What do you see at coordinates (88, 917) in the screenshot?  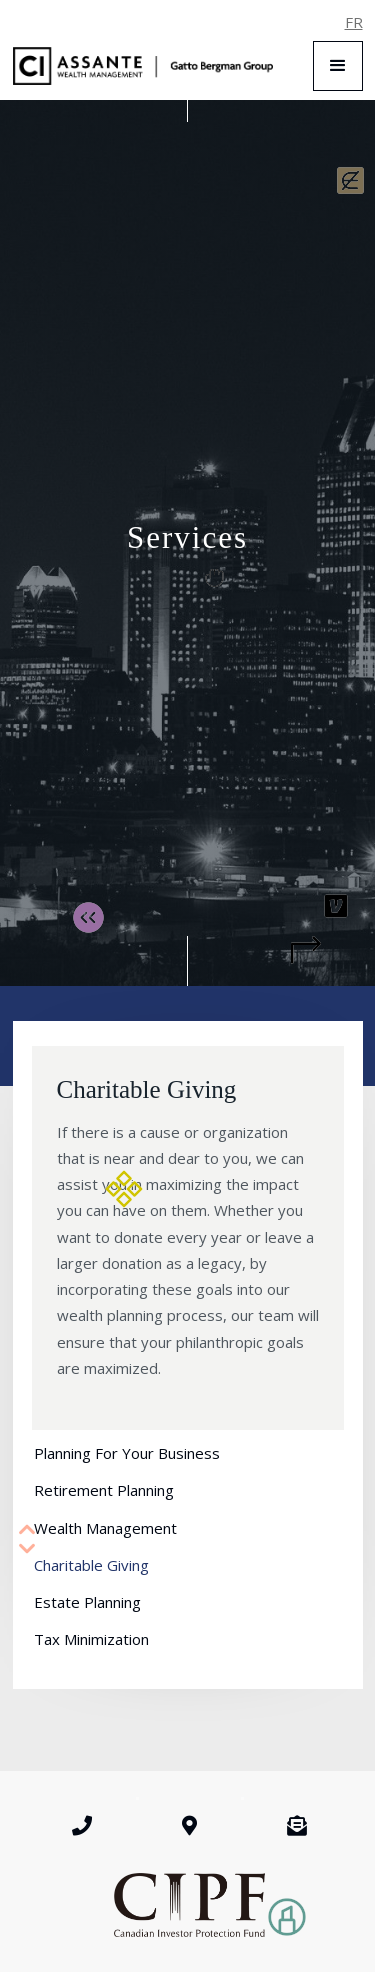 I see `go back to the beginning` at bounding box center [88, 917].